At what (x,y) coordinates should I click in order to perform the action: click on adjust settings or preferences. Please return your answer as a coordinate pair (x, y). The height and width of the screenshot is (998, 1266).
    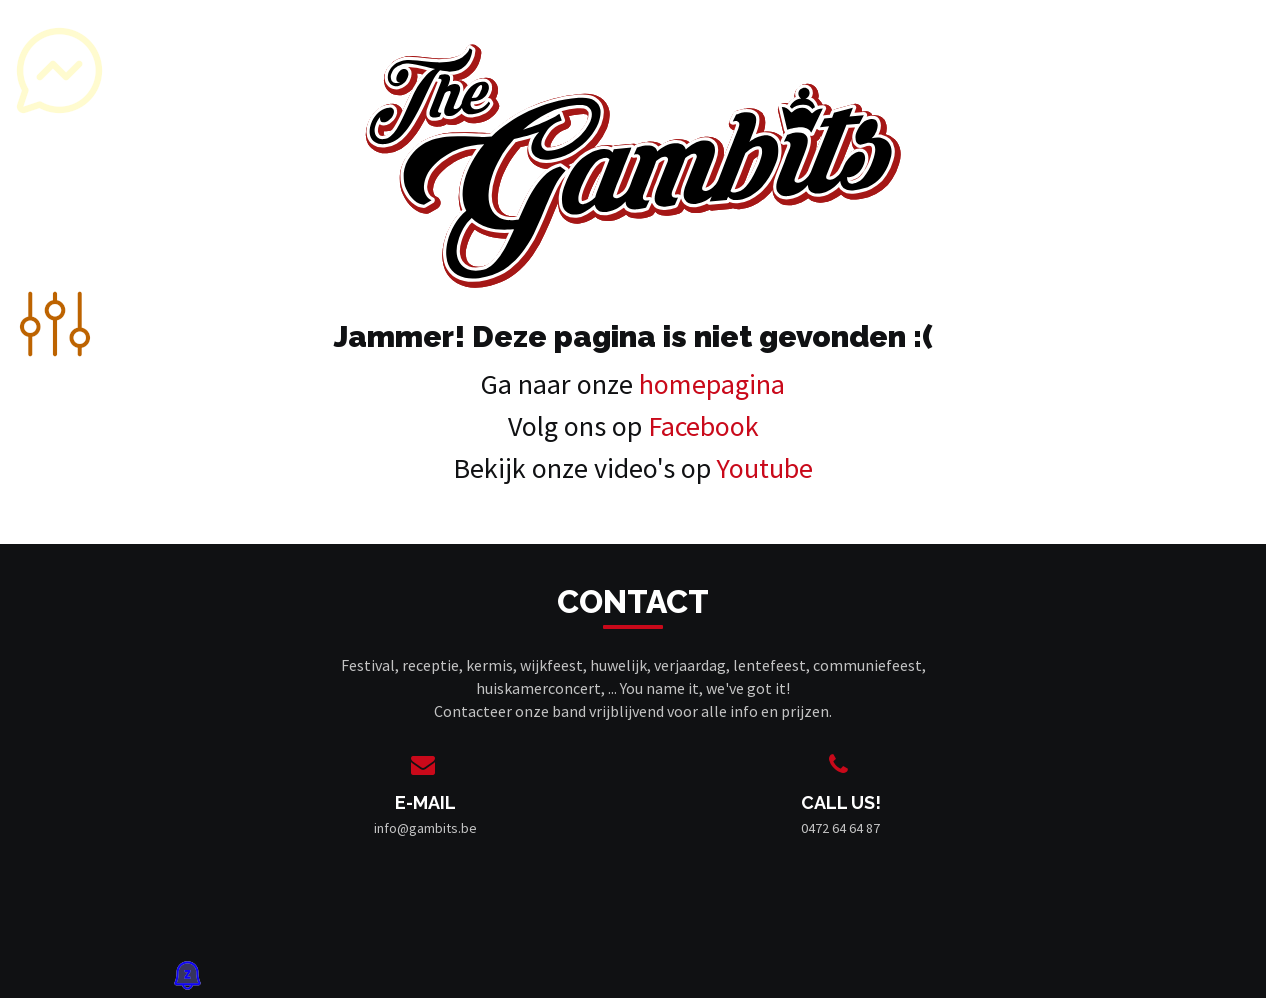
    Looking at the image, I should click on (55, 324).